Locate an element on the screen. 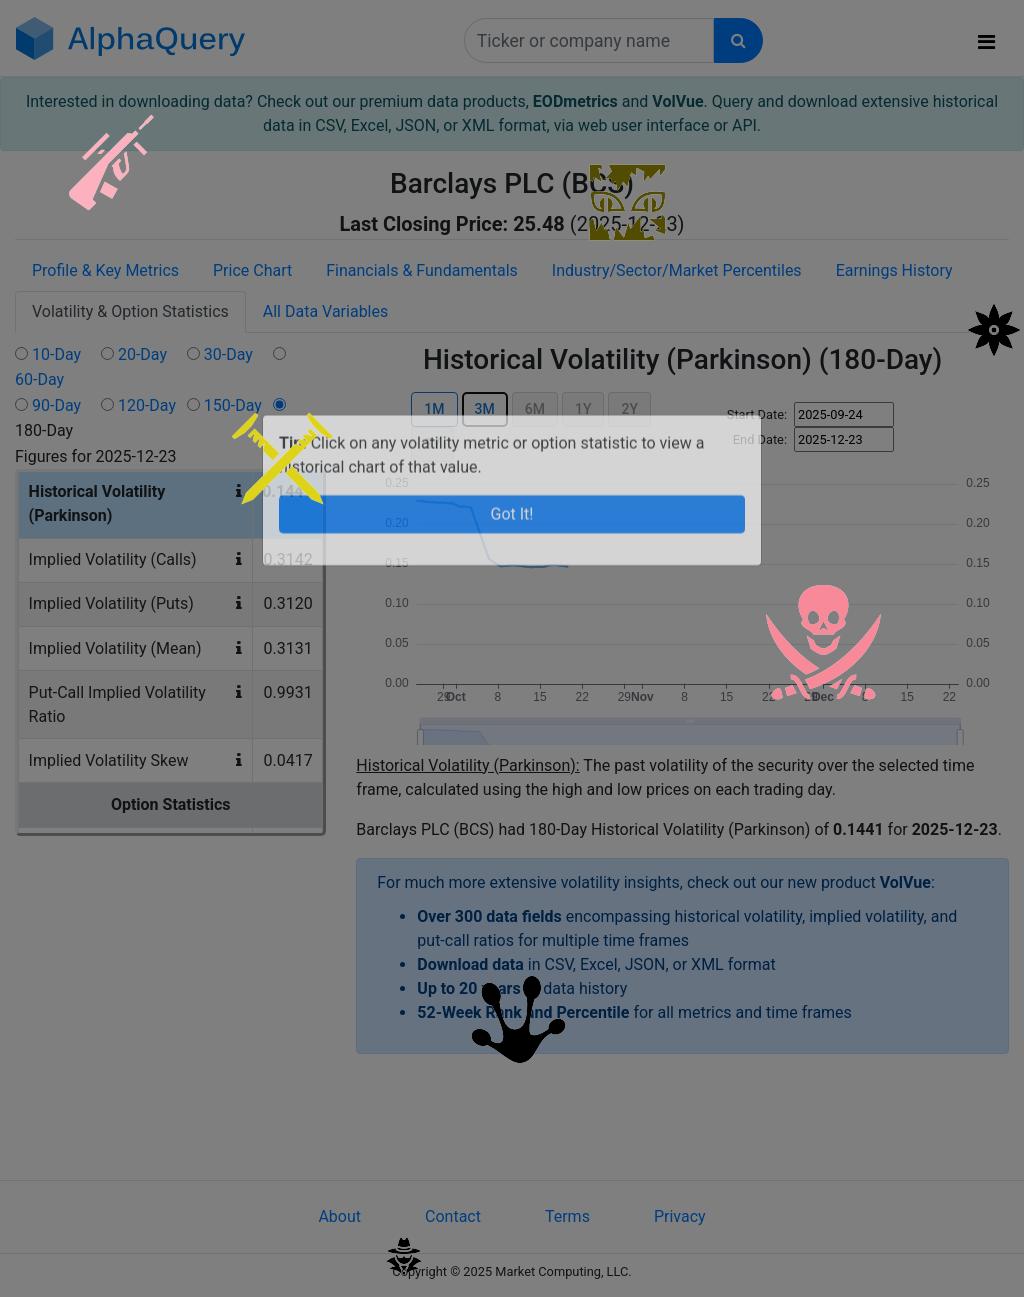  crafting or construction materials in a game inventory is located at coordinates (282, 457).